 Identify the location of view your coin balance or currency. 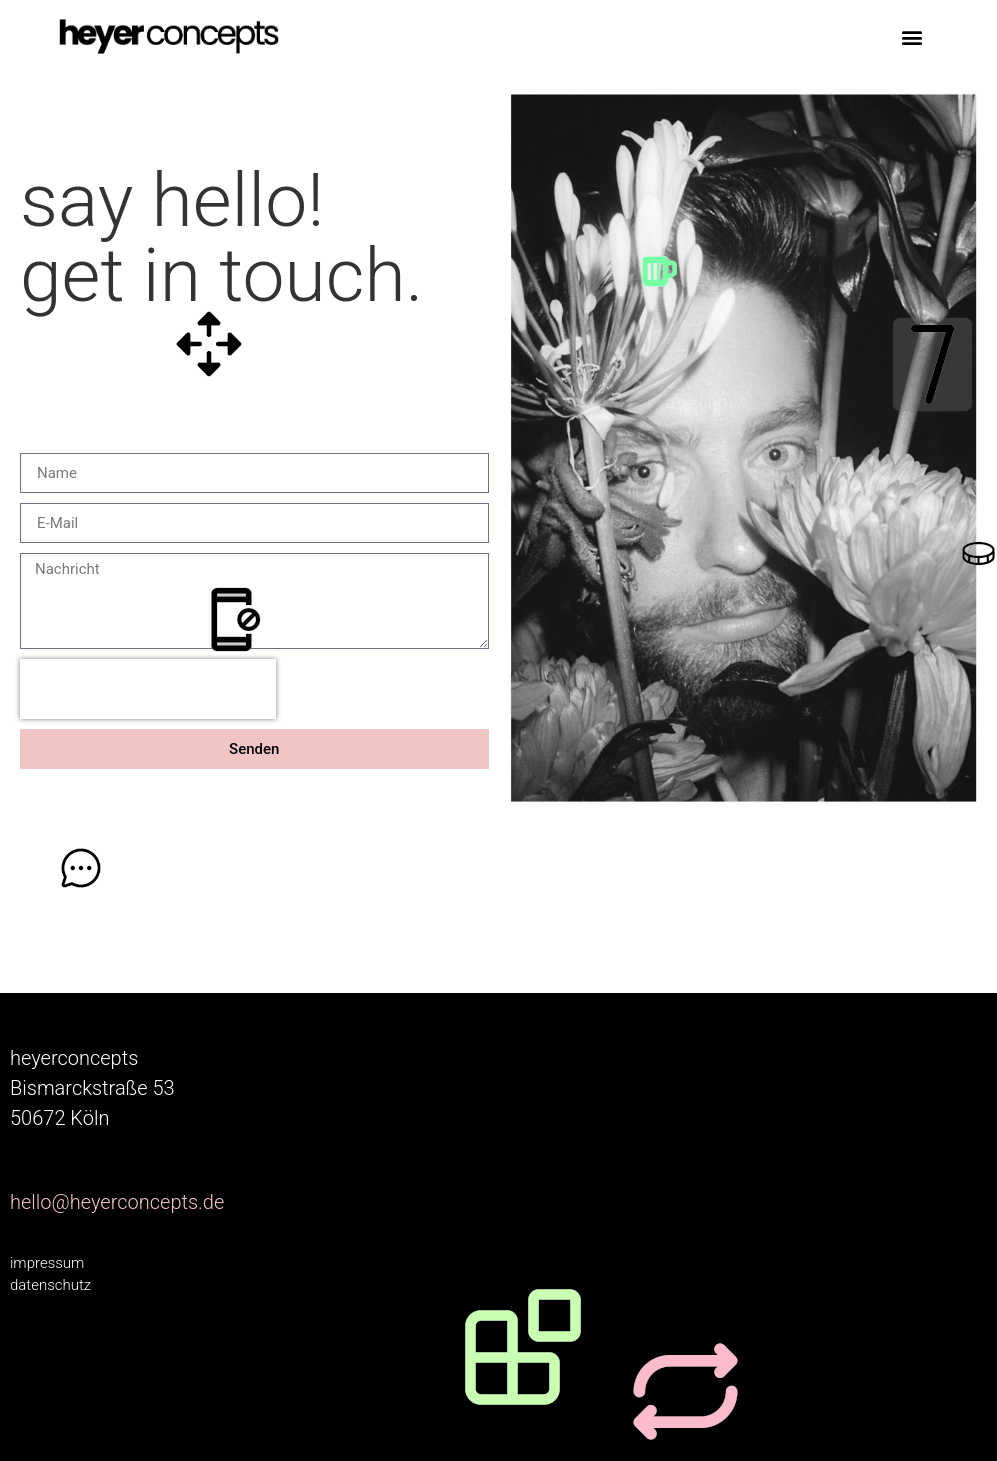
(978, 553).